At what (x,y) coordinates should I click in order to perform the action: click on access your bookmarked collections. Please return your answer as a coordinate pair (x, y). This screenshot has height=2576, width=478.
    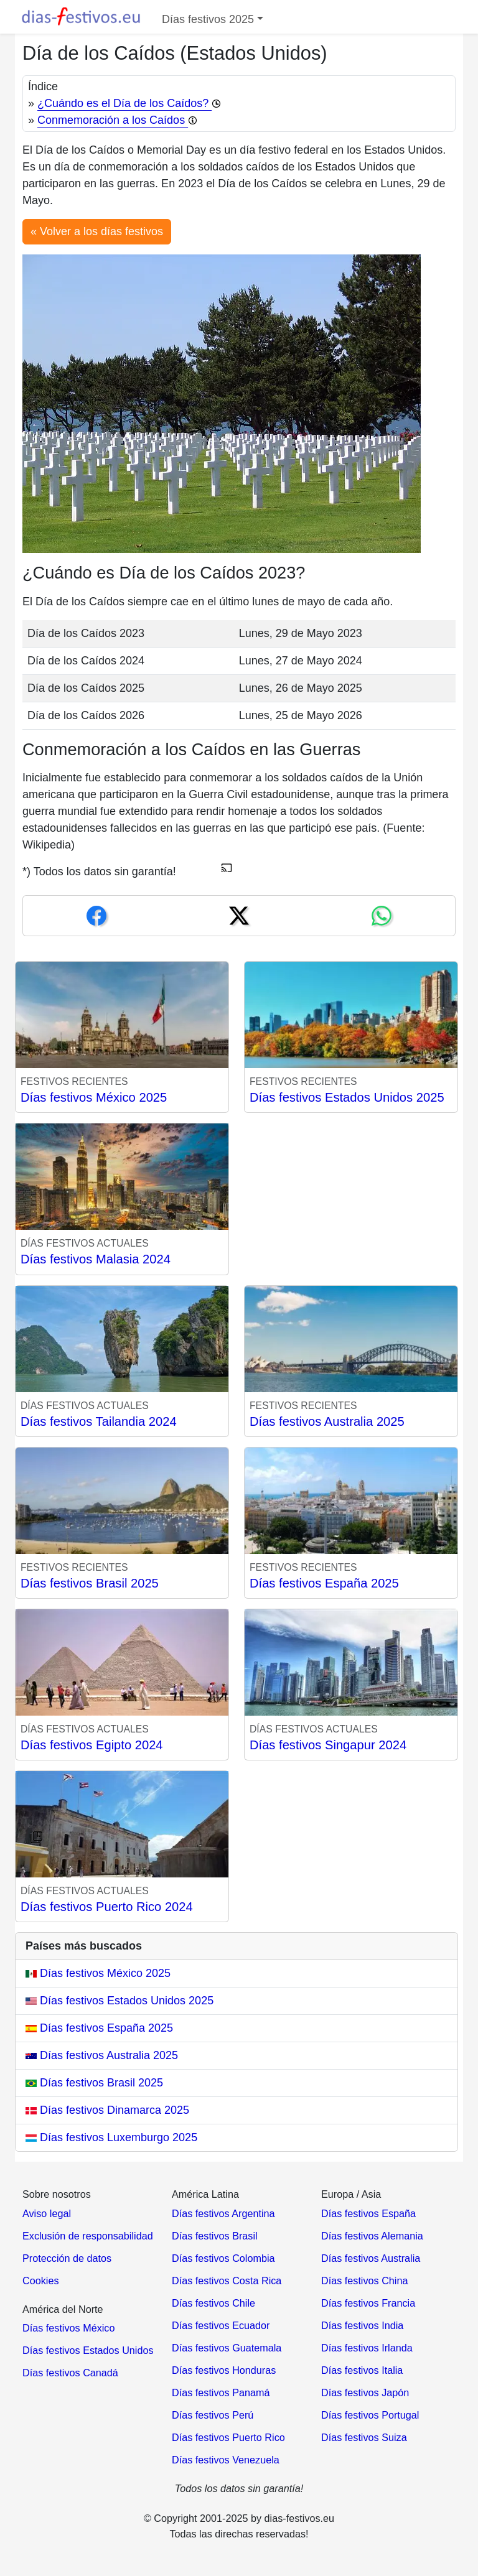
    Looking at the image, I should click on (36, 1837).